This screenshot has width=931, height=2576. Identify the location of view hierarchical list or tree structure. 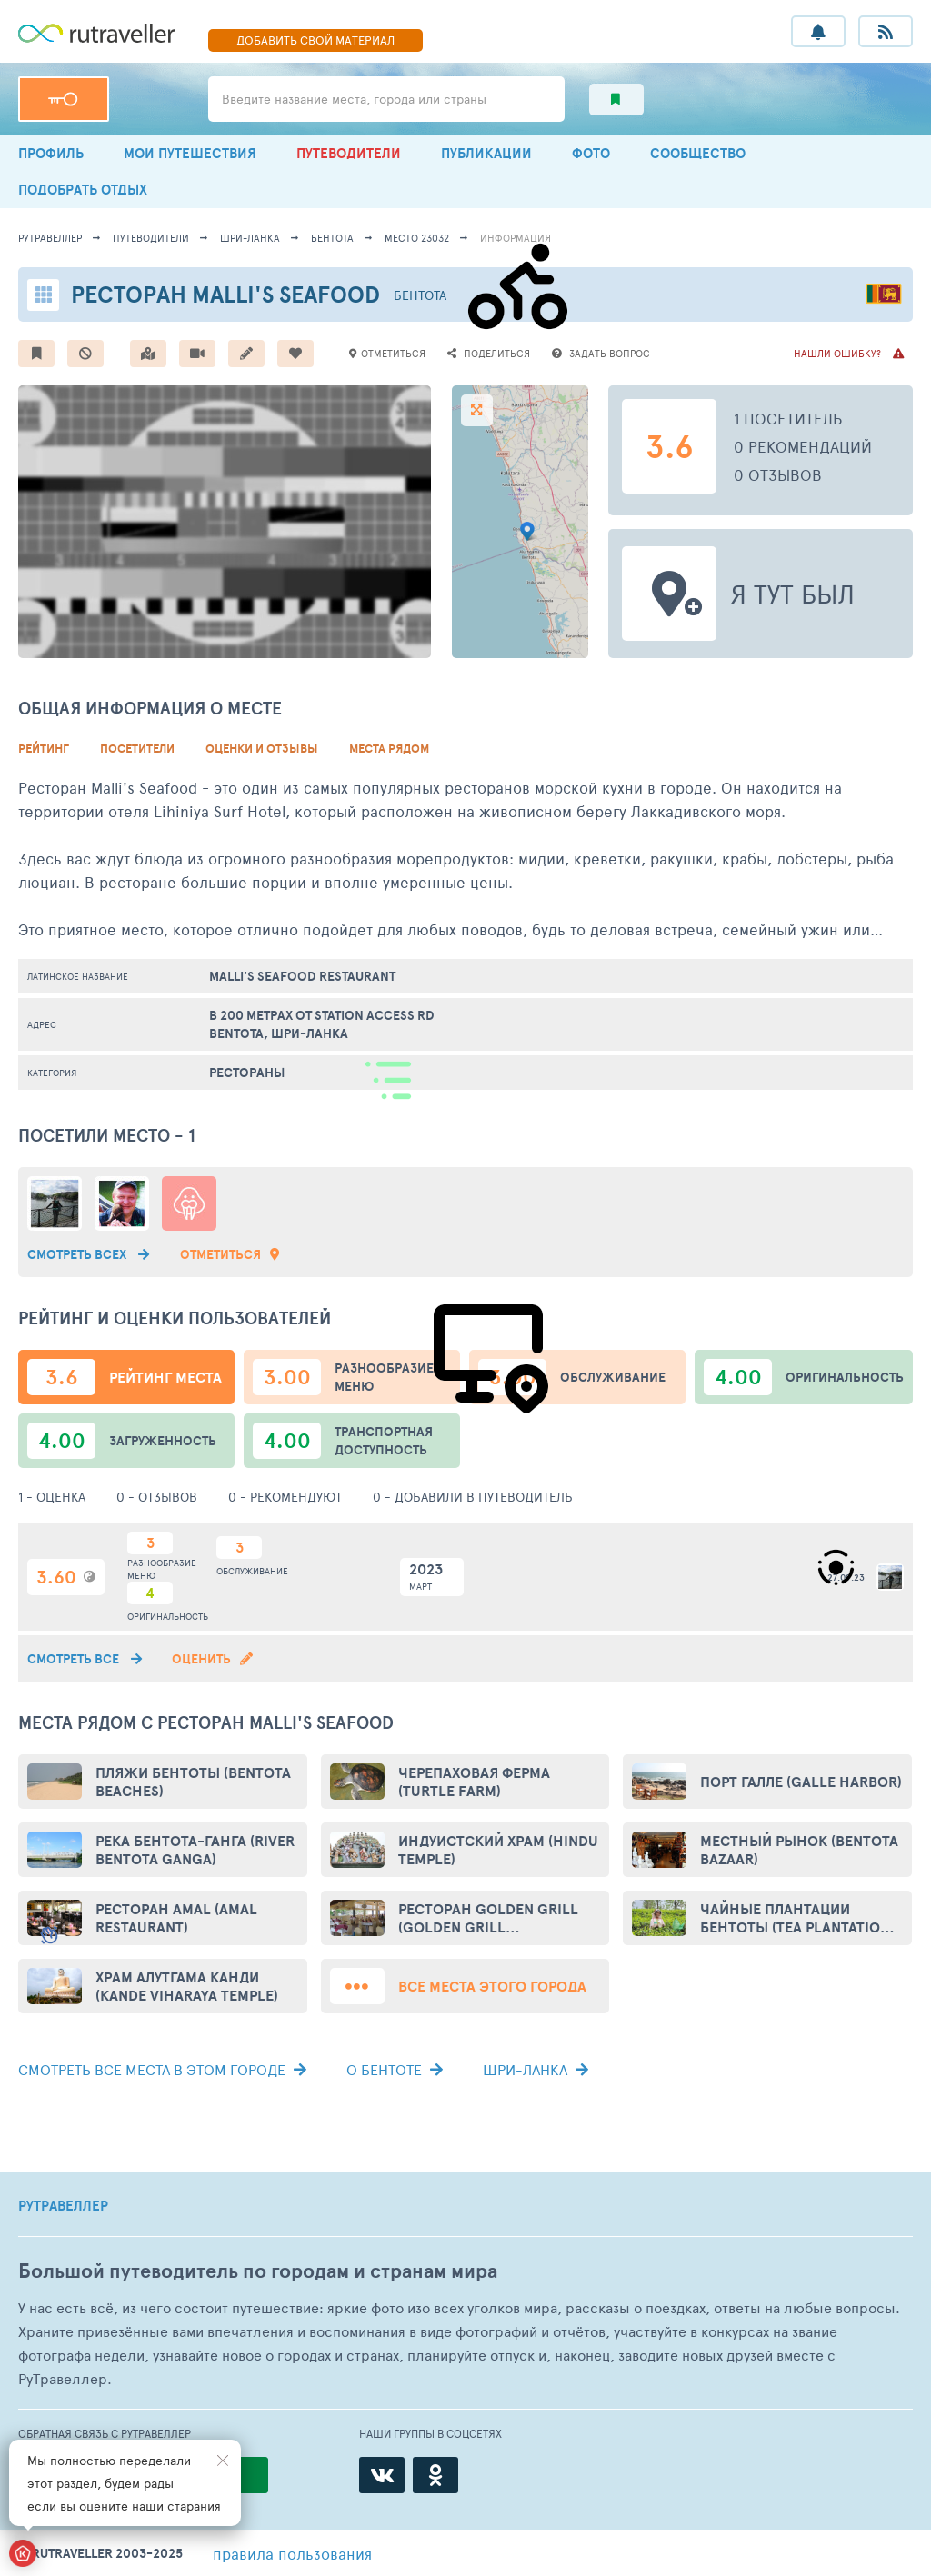
(386, 1080).